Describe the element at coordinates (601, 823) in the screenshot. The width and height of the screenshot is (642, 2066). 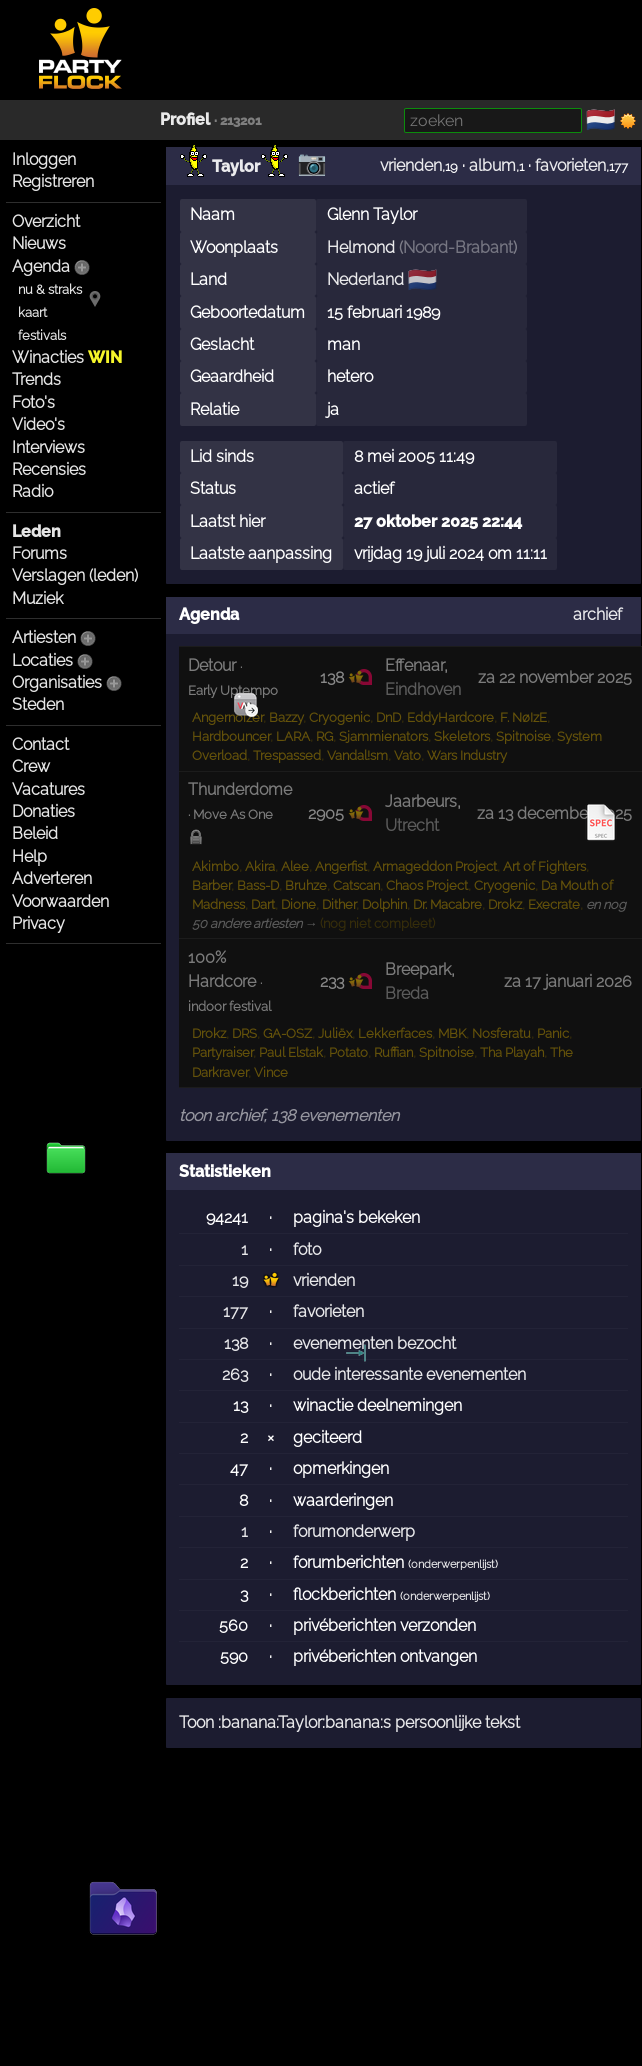
I see `an RPM spec file used for building Linux packages` at that location.